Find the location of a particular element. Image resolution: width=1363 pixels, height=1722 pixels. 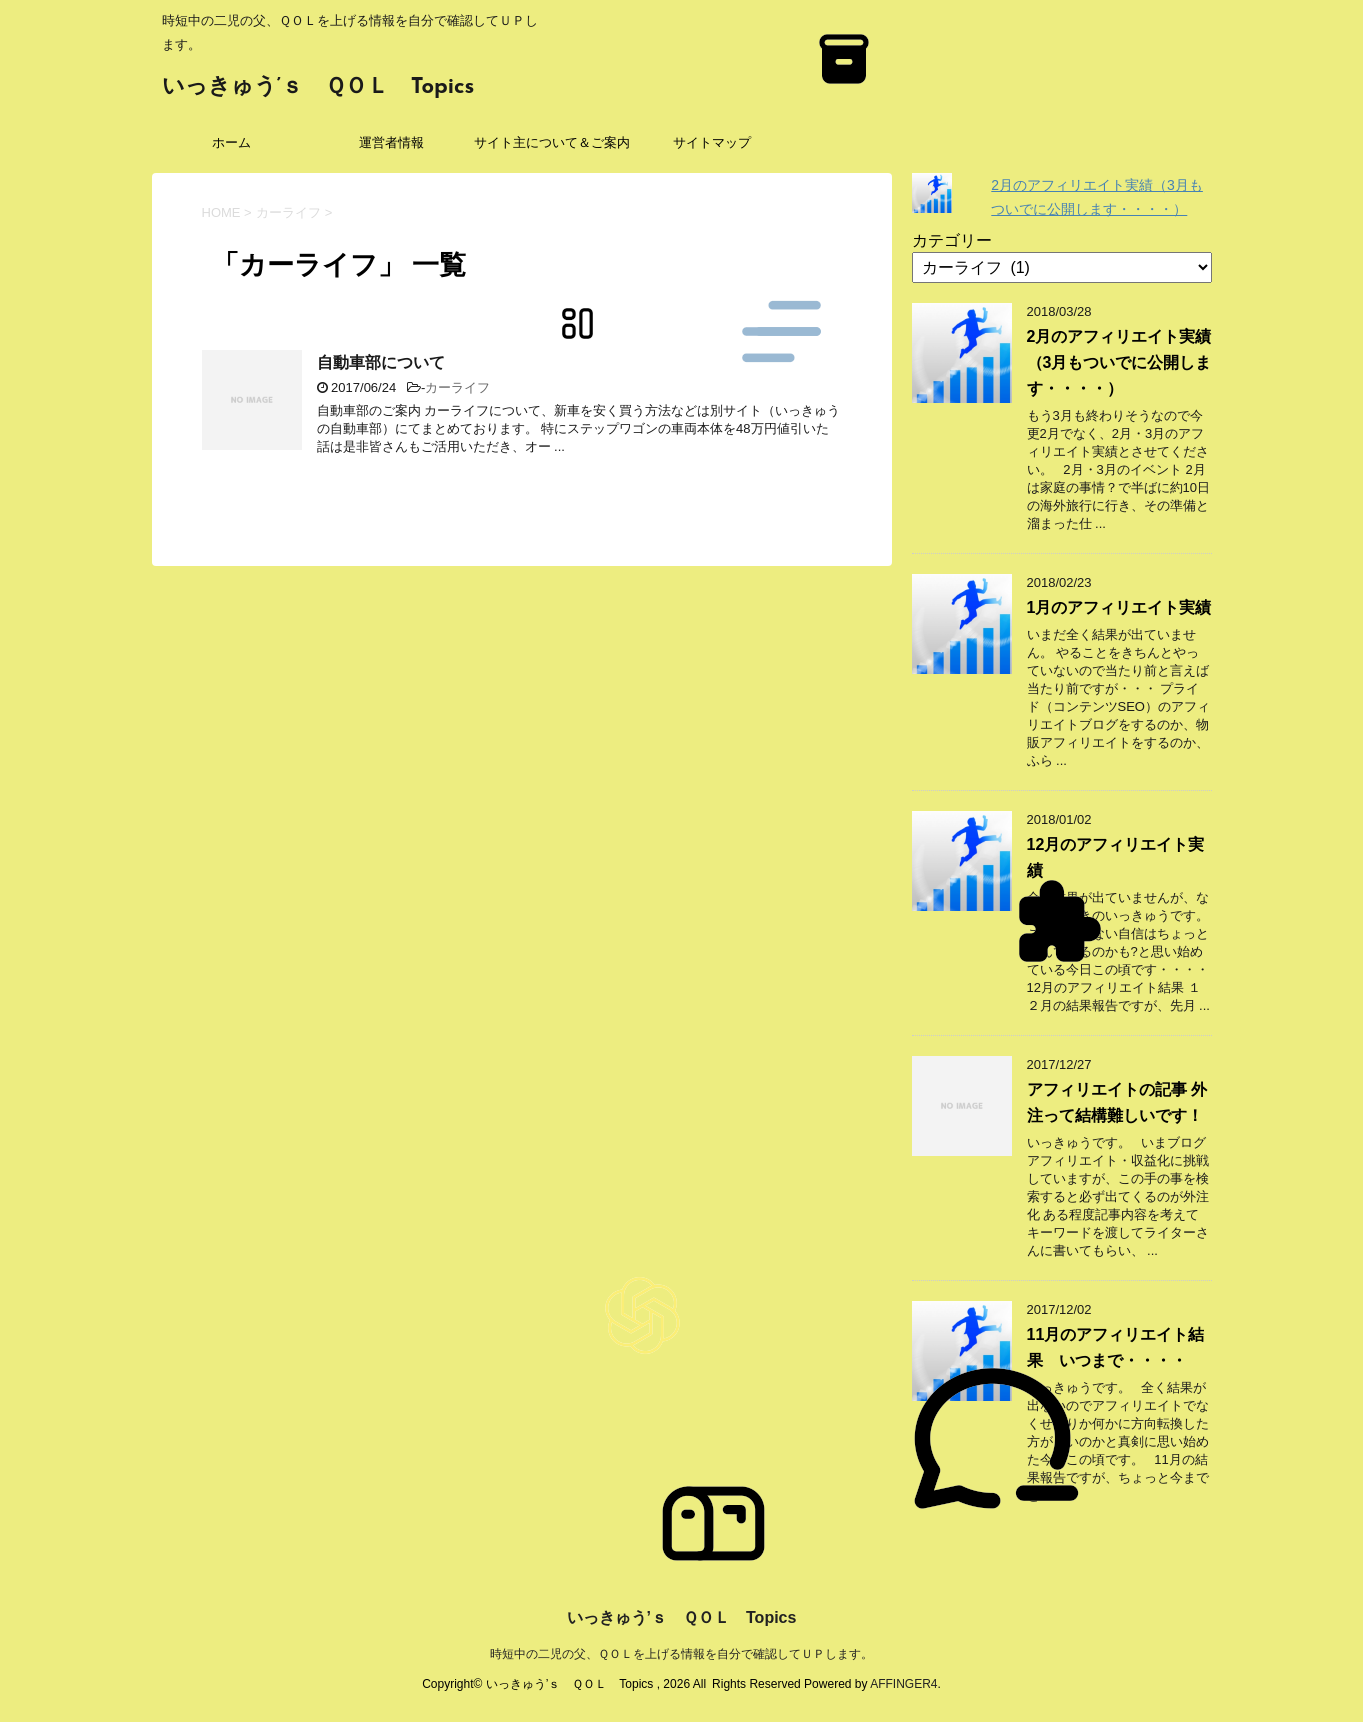

remove a message or conversation is located at coordinates (992, 1438).